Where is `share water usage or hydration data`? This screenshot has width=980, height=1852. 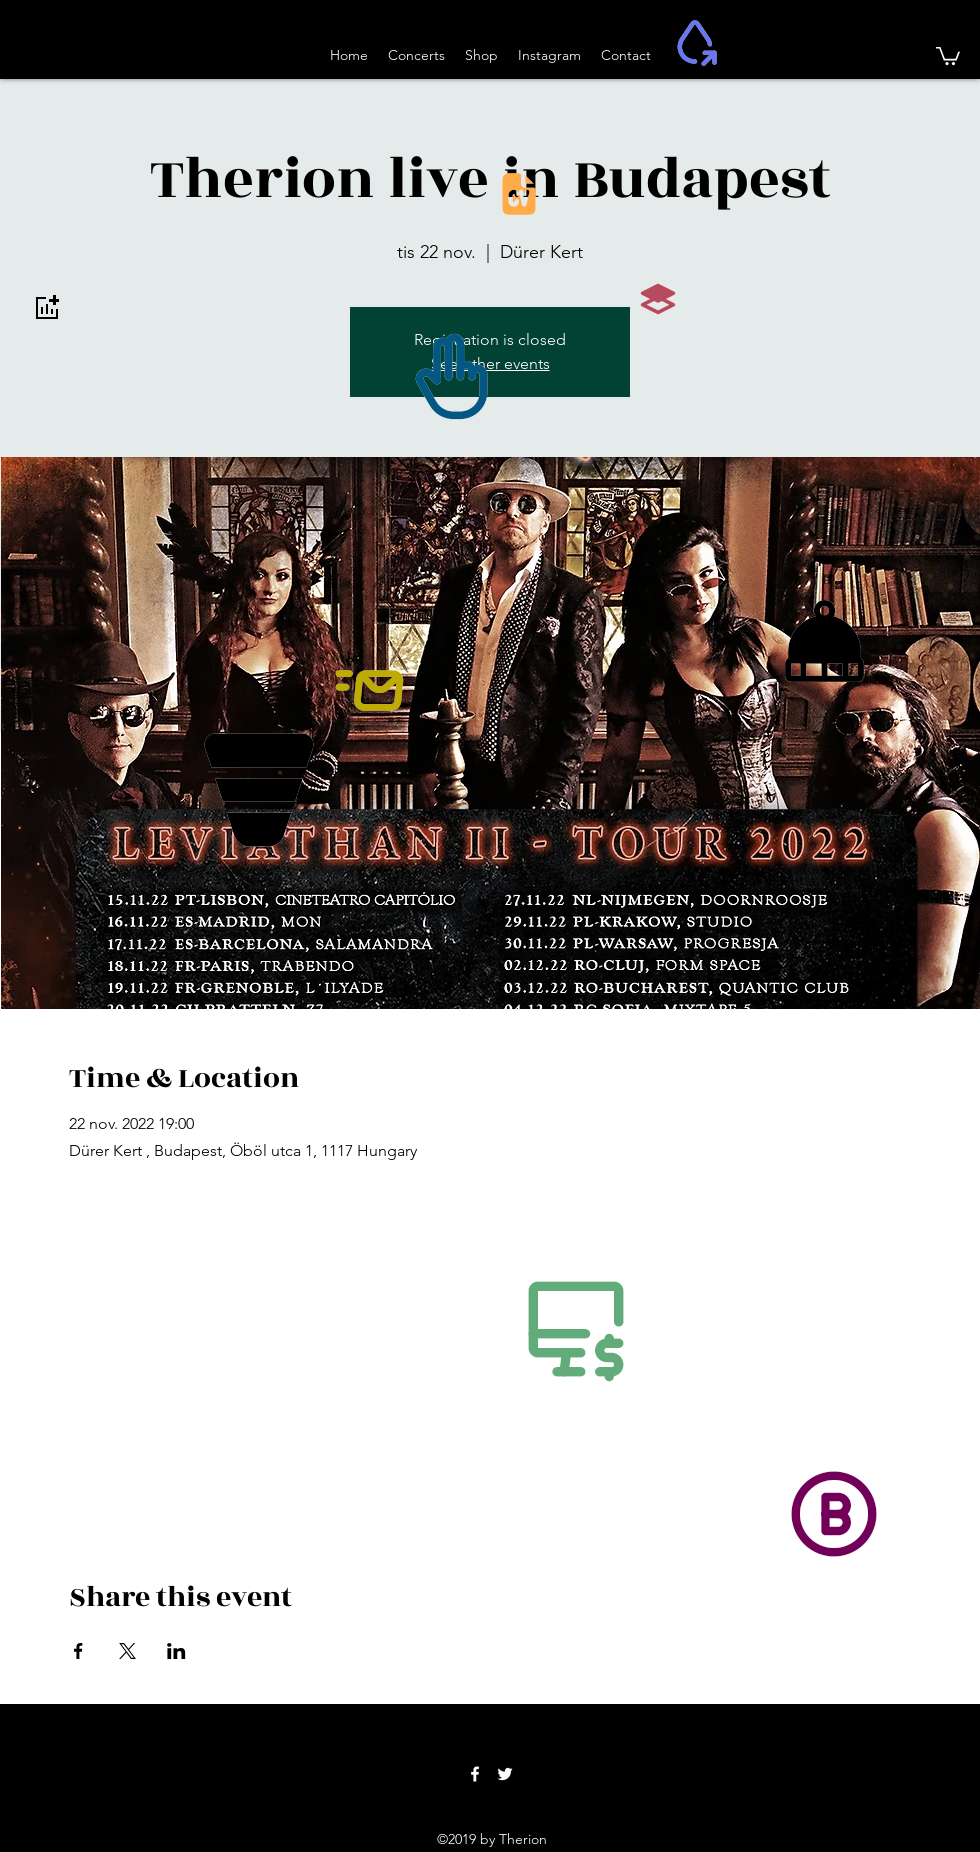
share water usage or hydration data is located at coordinates (695, 42).